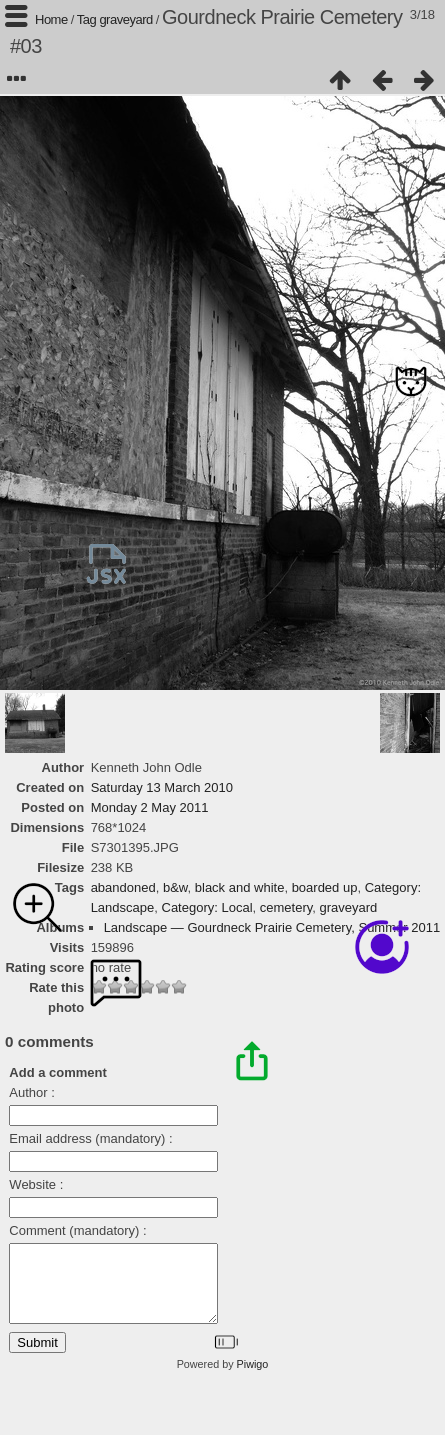  What do you see at coordinates (226, 1342) in the screenshot?
I see `indicates medium battery level` at bounding box center [226, 1342].